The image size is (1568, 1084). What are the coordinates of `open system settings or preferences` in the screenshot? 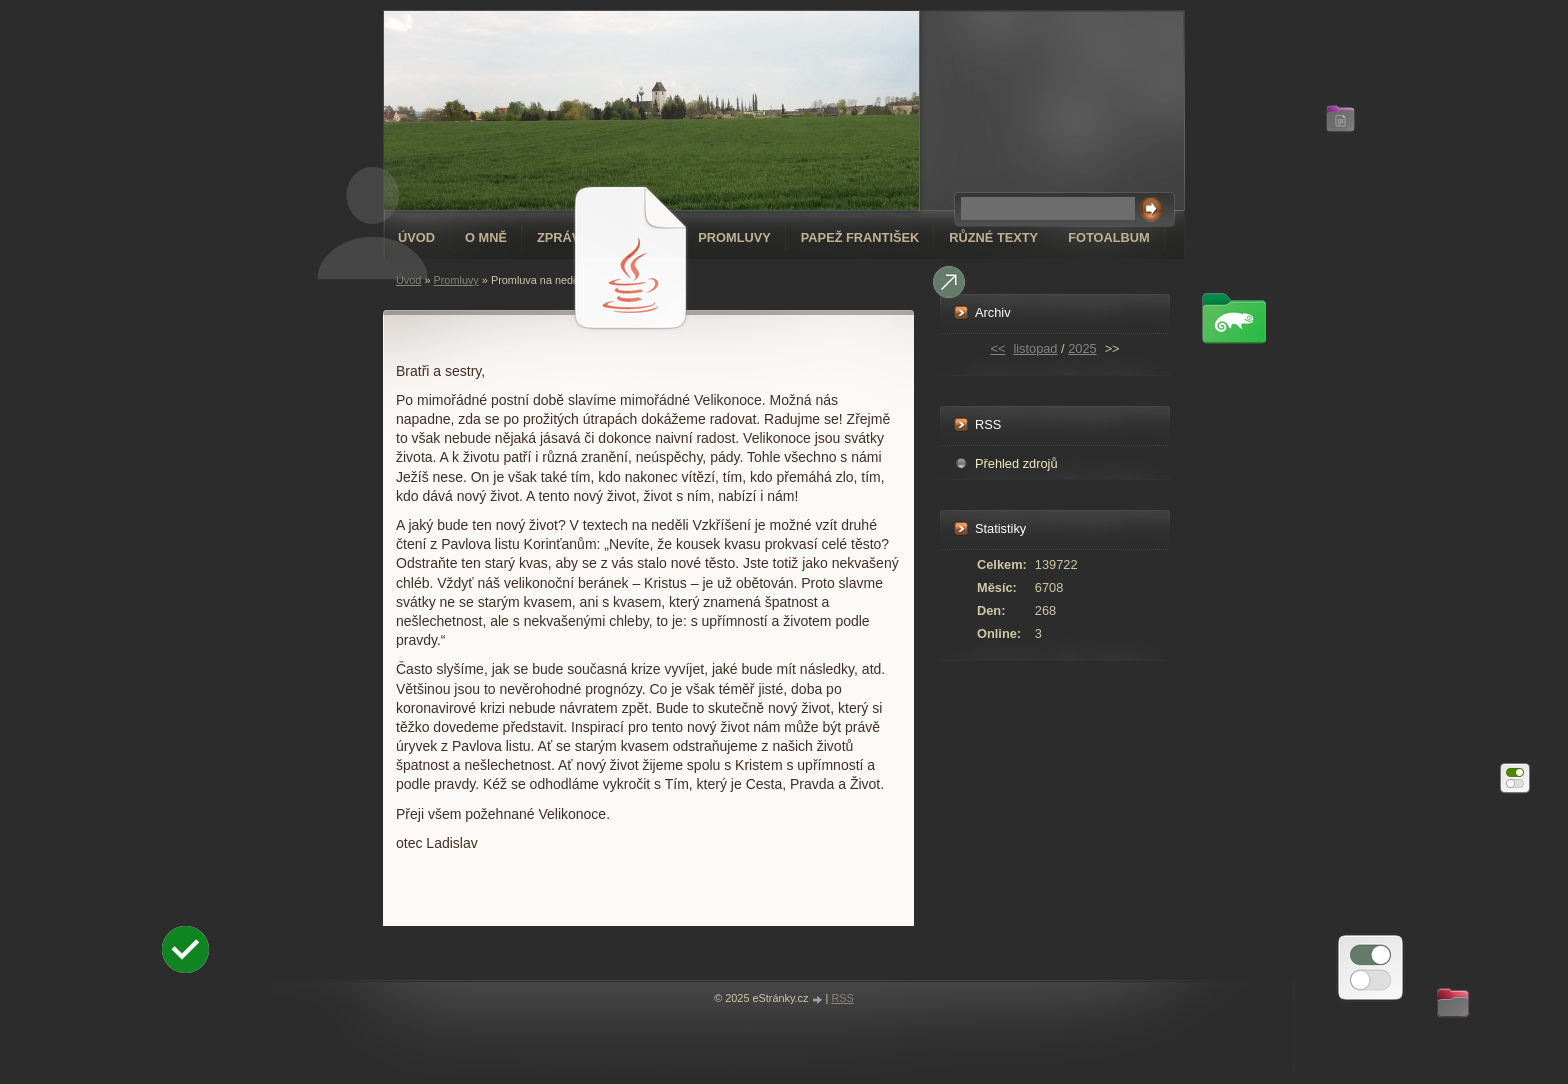 It's located at (1515, 778).